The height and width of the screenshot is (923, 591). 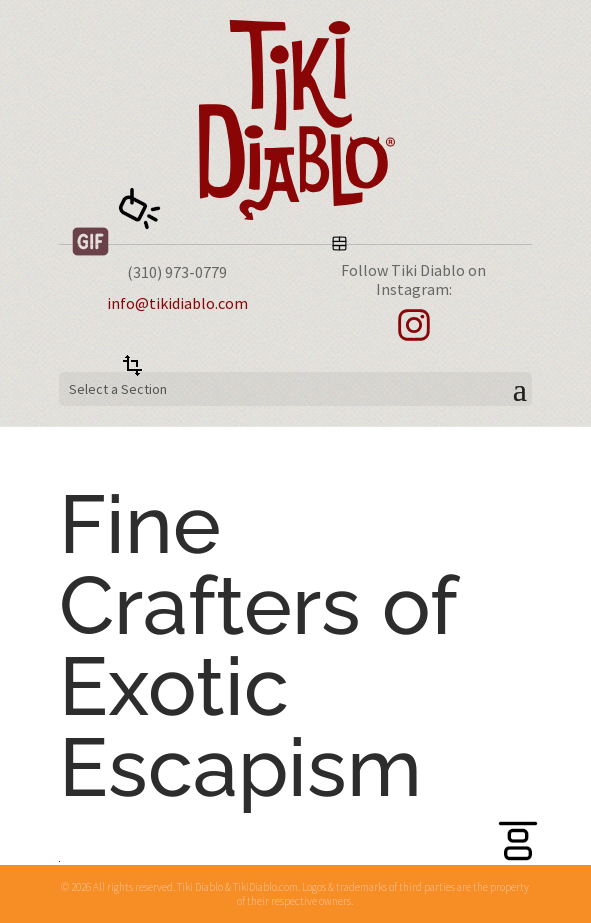 What do you see at coordinates (339, 243) in the screenshot?
I see `merge selected table cells` at bounding box center [339, 243].